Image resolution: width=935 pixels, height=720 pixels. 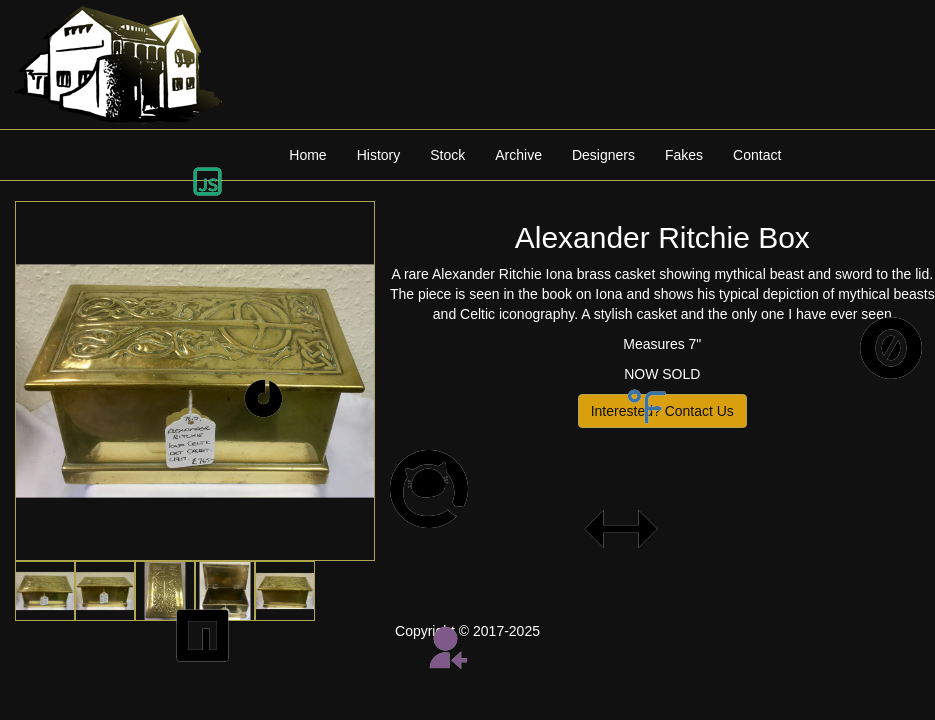 I want to click on visit qiita developer community, so click(x=429, y=489).